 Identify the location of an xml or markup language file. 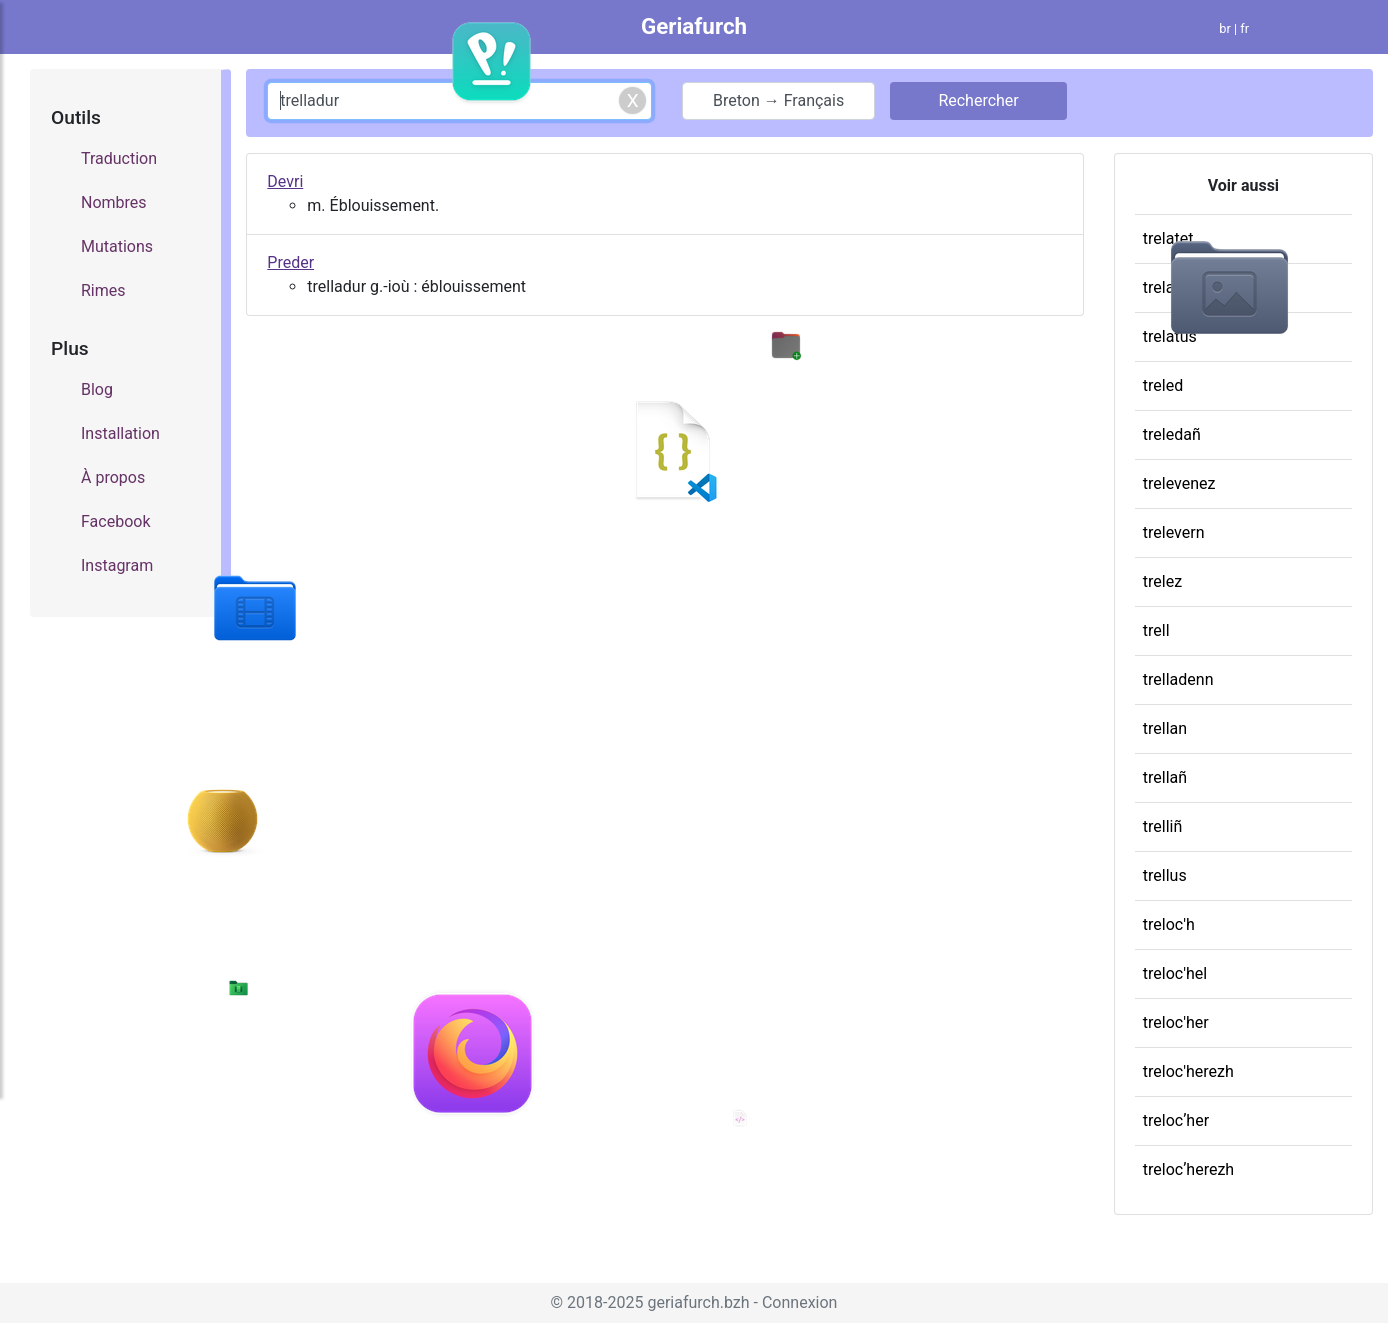
(740, 1118).